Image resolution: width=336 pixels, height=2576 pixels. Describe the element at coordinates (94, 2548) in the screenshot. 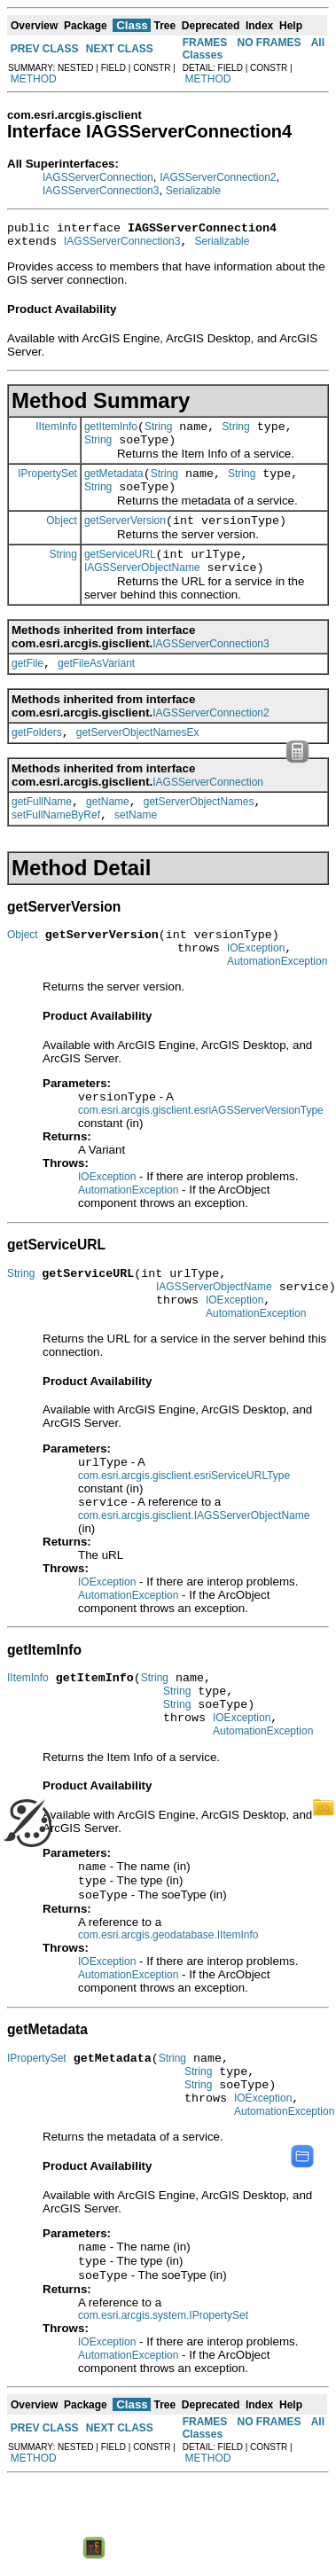

I see `open corectrl system utility` at that location.